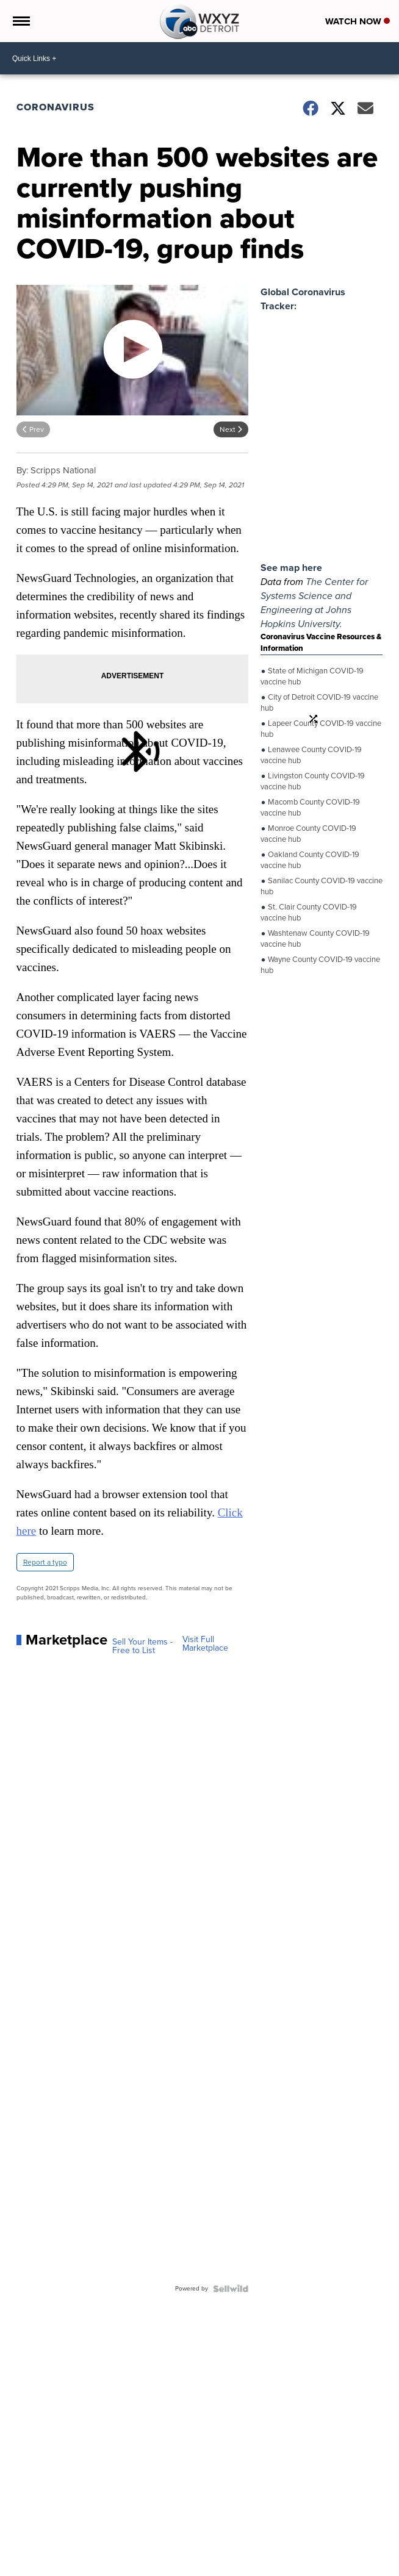 The width and height of the screenshot is (399, 2576). Describe the element at coordinates (140, 752) in the screenshot. I see `bluetooth audio device connected` at that location.